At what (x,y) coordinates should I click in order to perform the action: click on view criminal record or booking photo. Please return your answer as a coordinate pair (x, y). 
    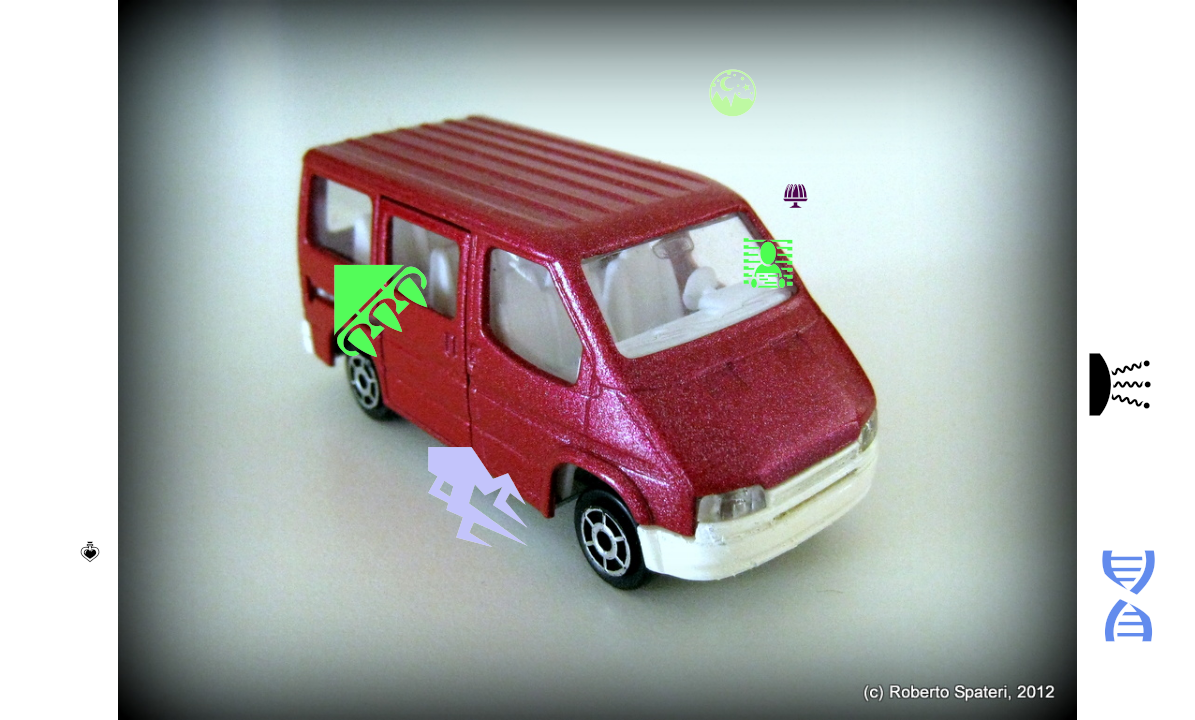
    Looking at the image, I should click on (768, 263).